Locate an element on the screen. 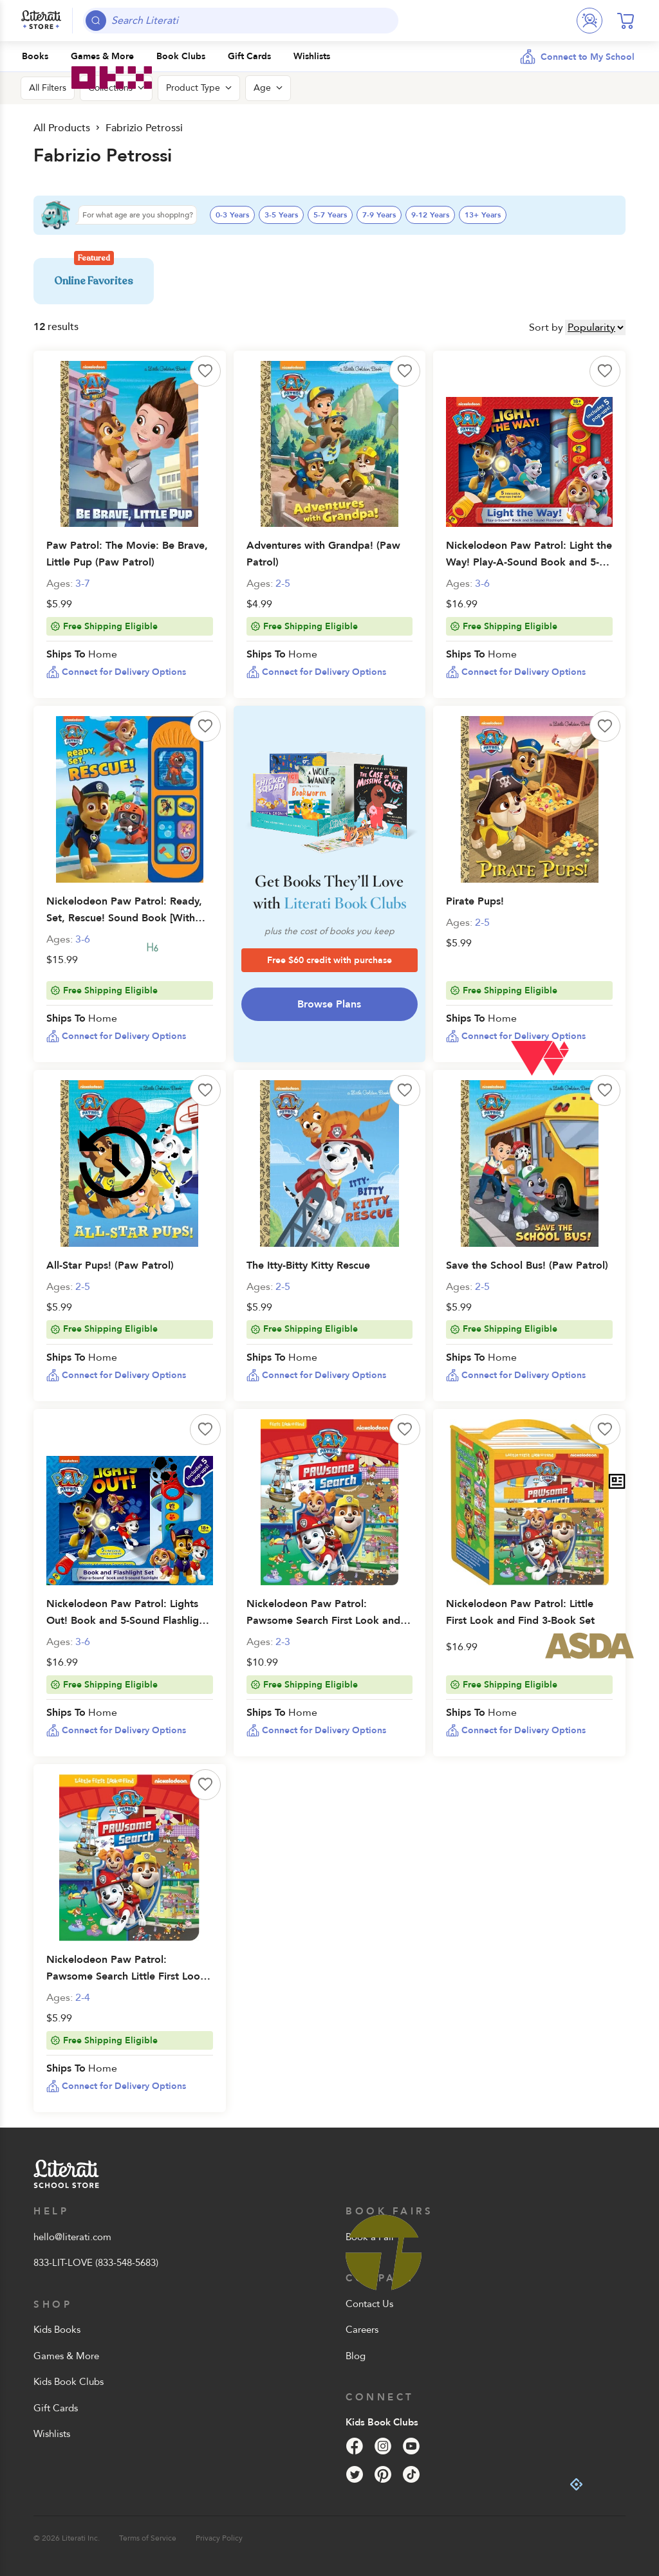  navigate to Ant Design documentation or resources is located at coordinates (576, 2484).